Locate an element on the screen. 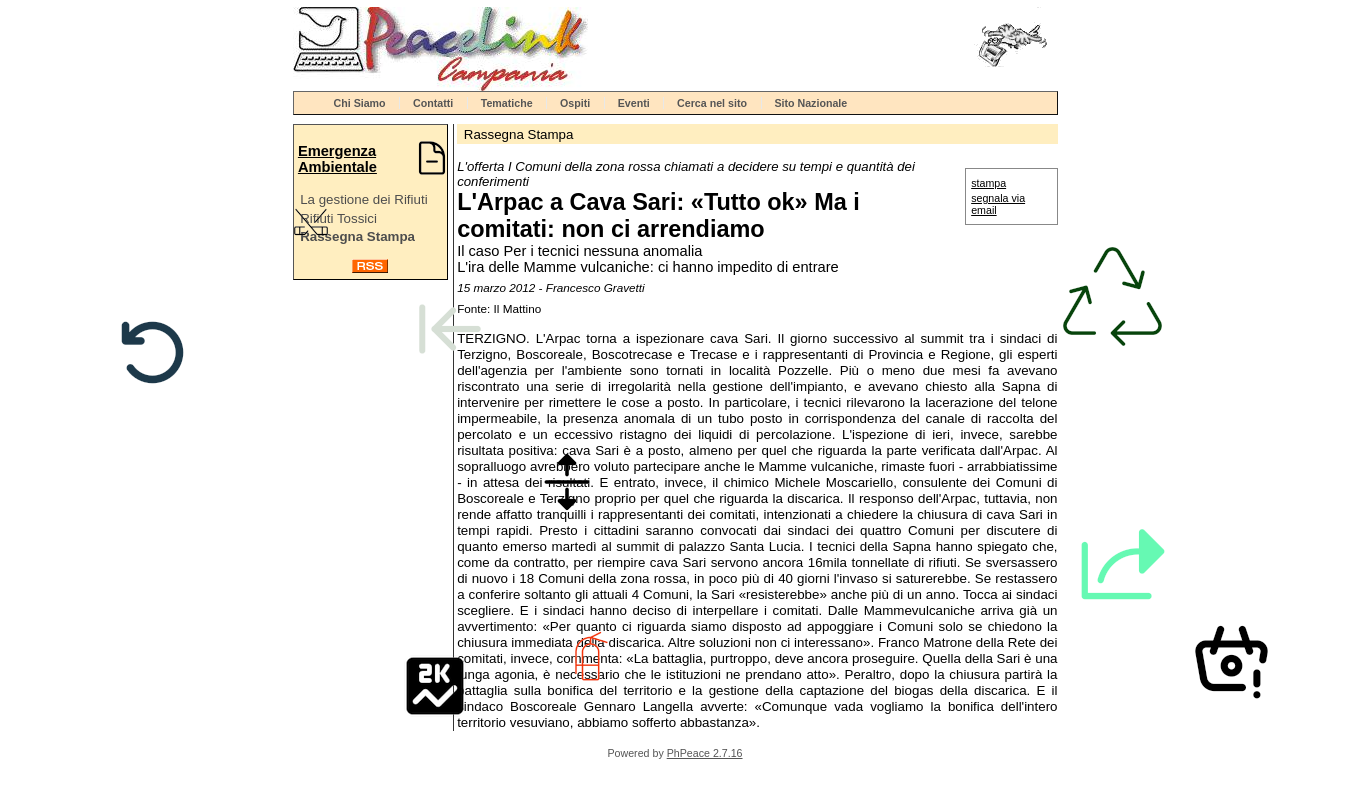 The height and width of the screenshot is (789, 1350). remove content from a document is located at coordinates (432, 158).